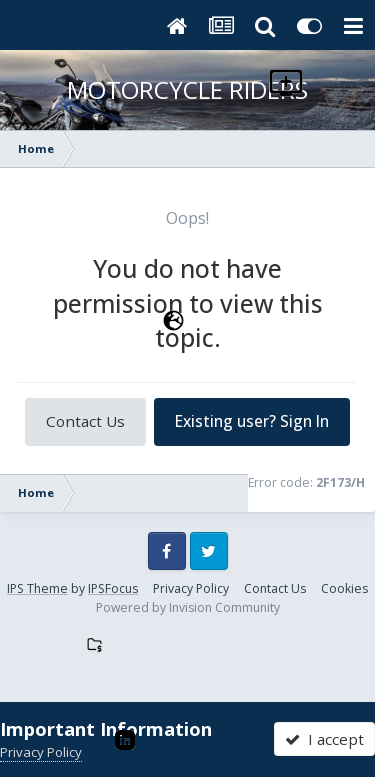 The image size is (375, 777). Describe the element at coordinates (173, 320) in the screenshot. I see `switch to international or global settings` at that location.